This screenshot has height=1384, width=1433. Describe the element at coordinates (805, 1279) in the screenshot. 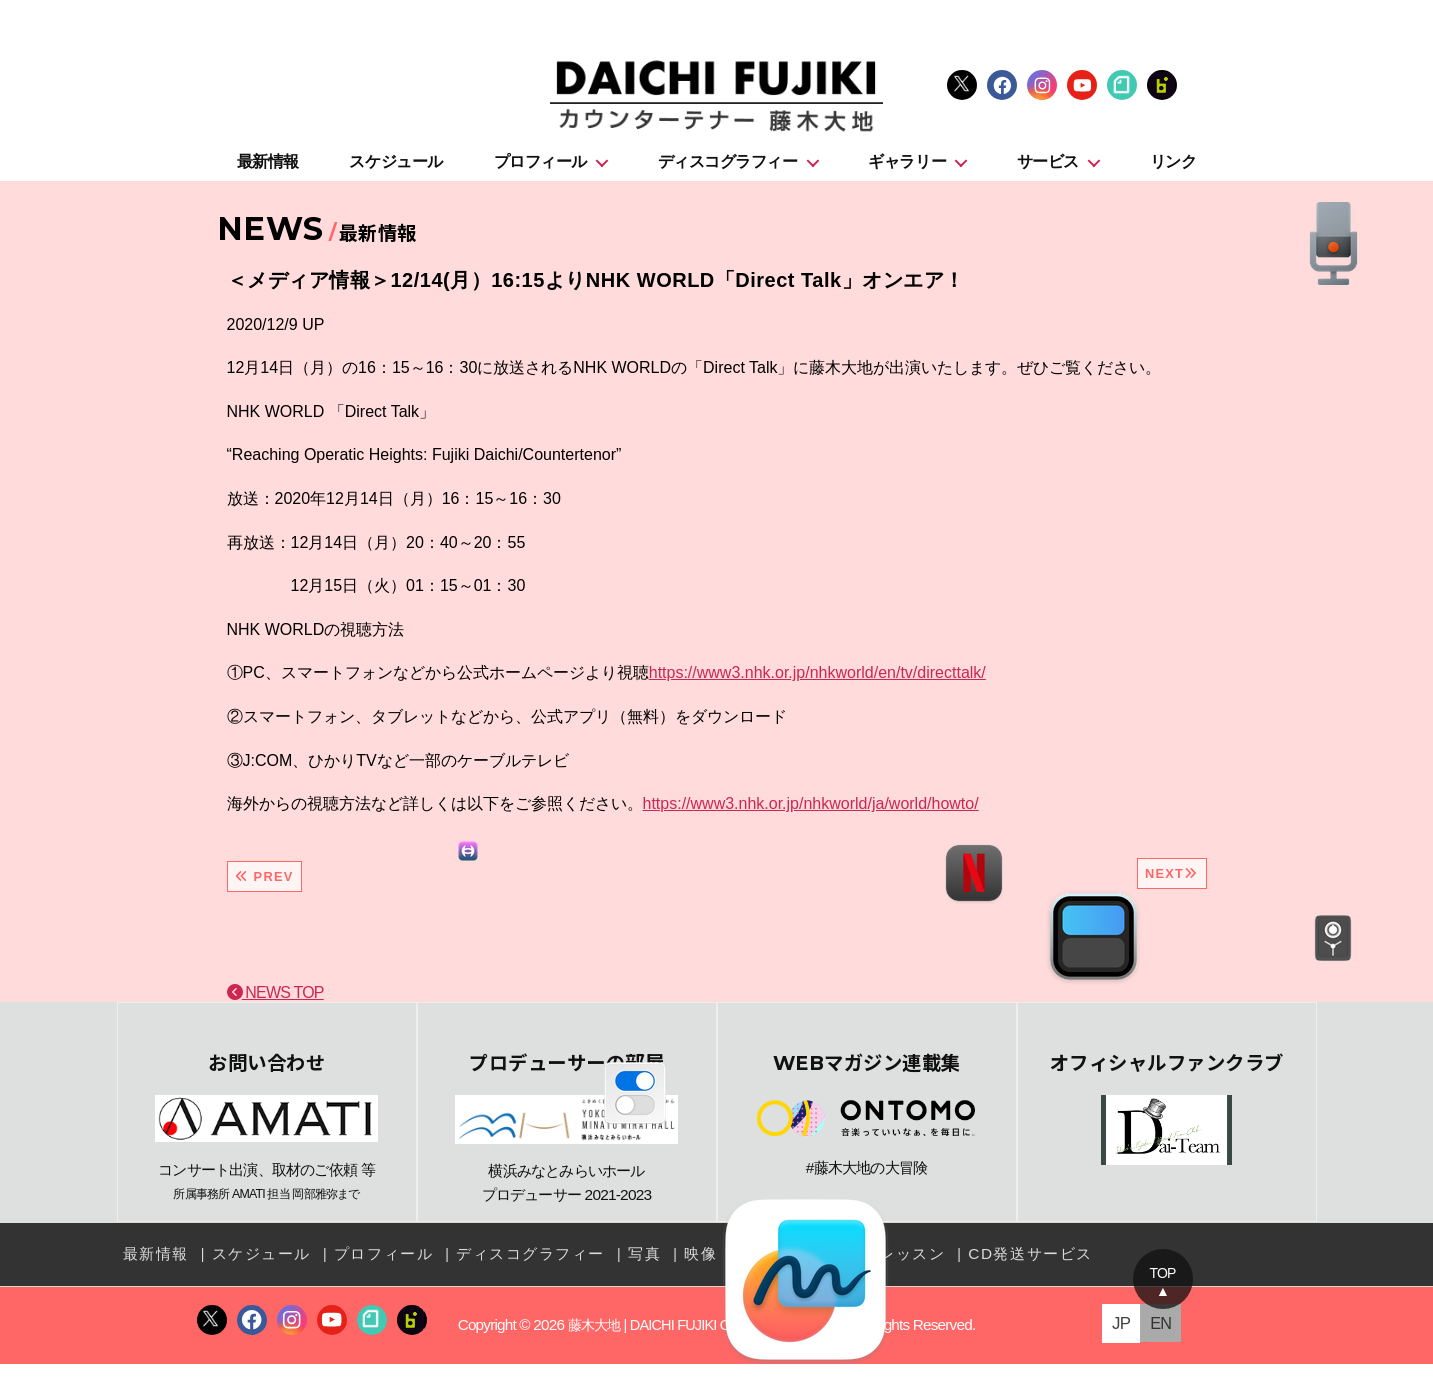

I see `open Apple Freeform app` at that location.